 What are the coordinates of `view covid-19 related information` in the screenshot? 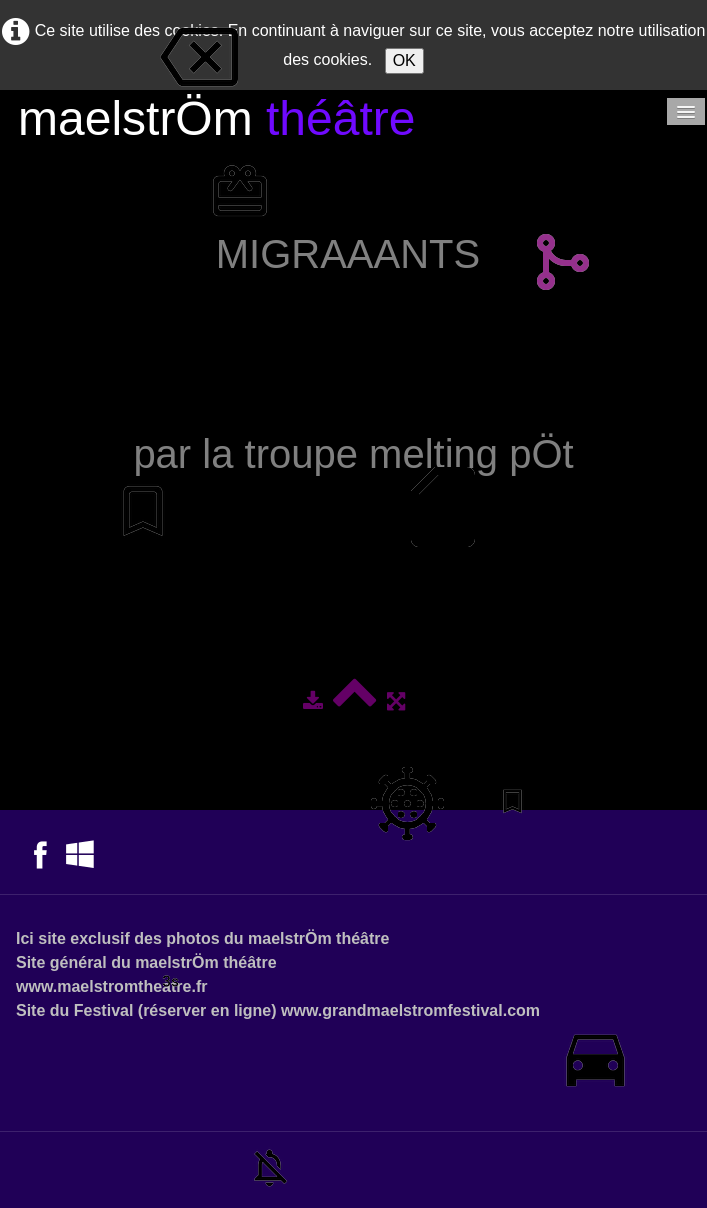 It's located at (407, 803).